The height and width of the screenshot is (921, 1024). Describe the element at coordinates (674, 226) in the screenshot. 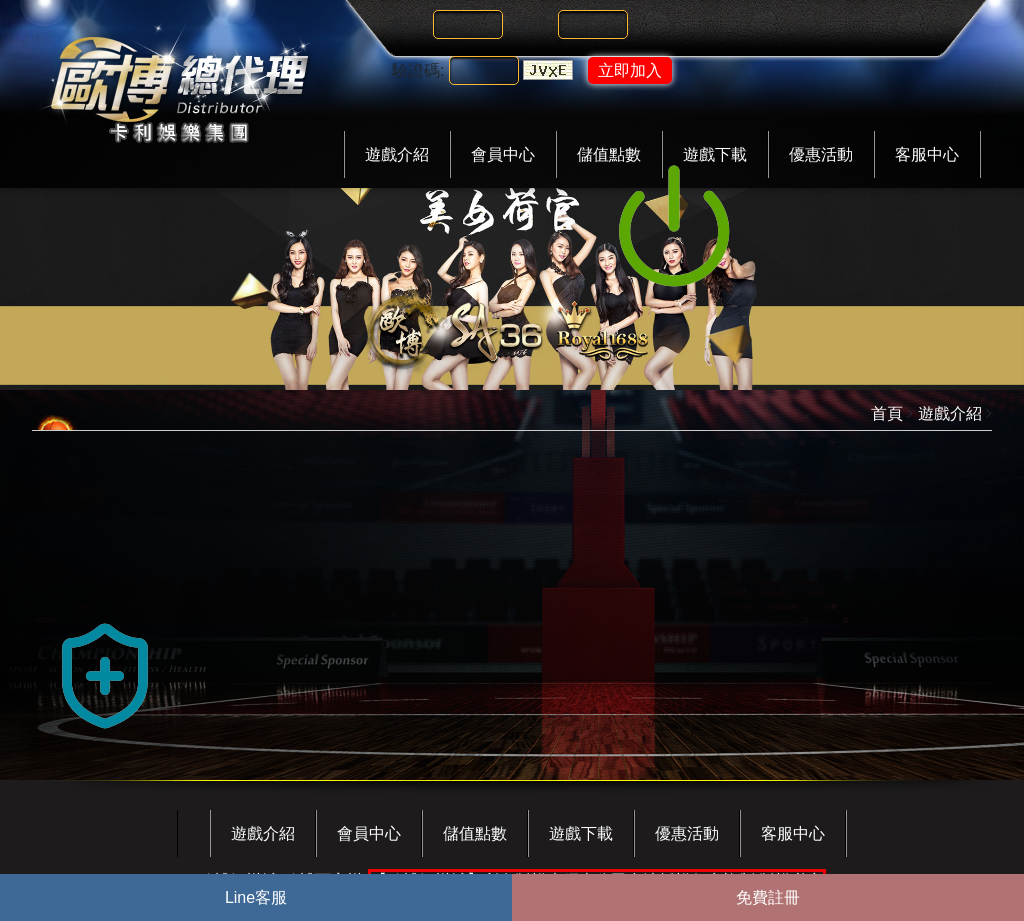

I see `turn device on or off` at that location.